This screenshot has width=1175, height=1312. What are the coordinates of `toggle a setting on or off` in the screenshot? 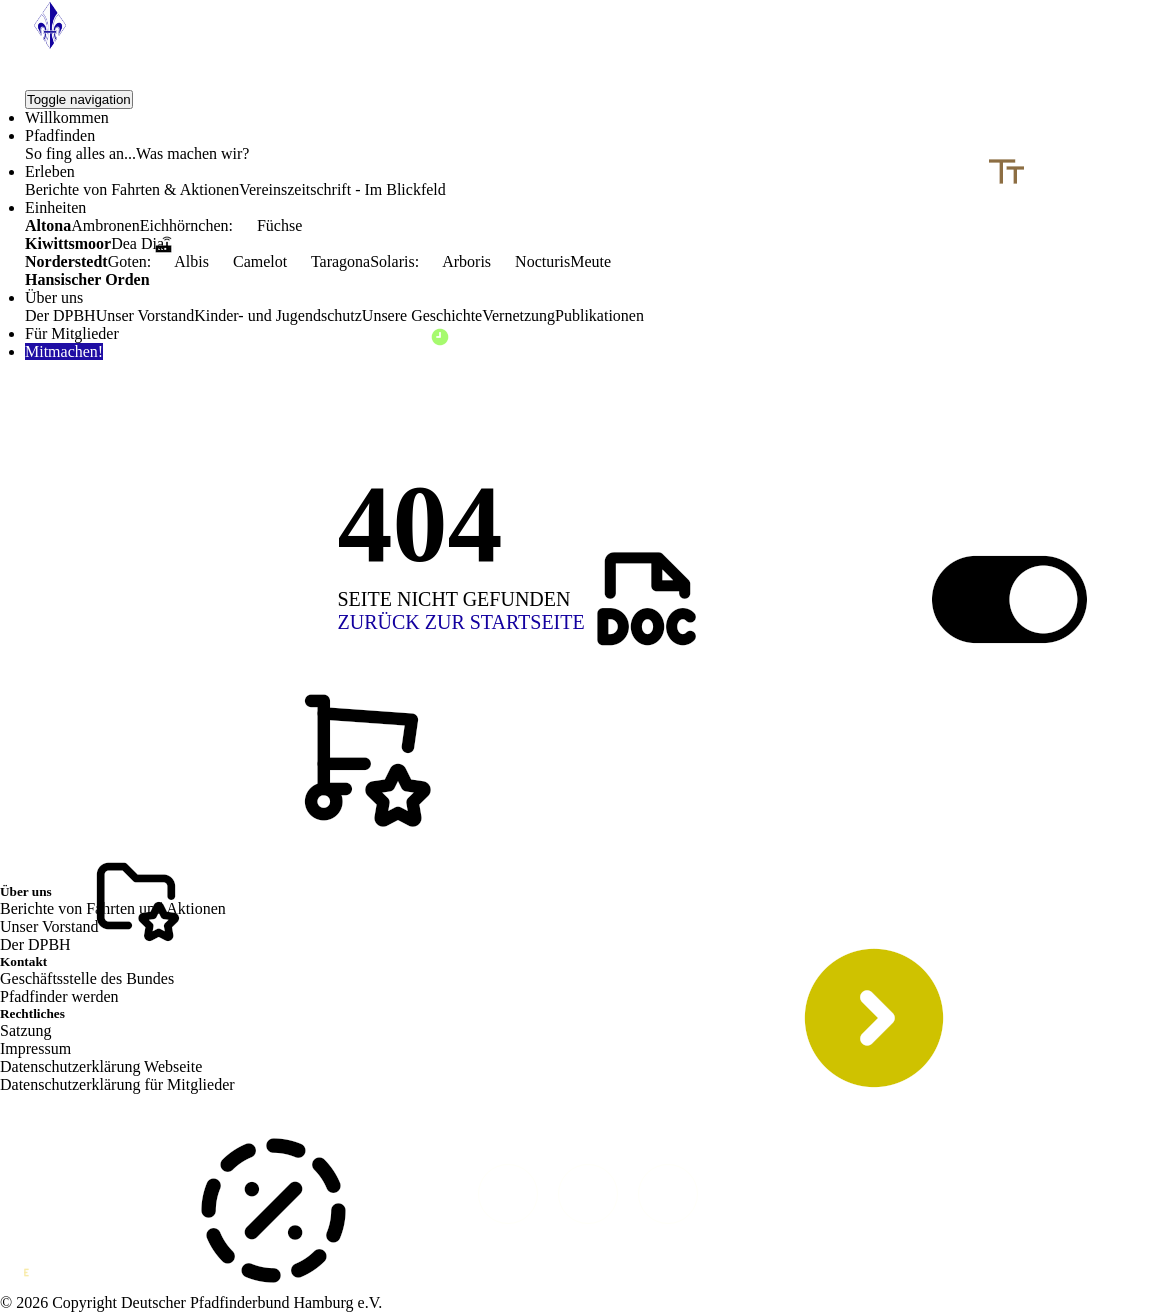 It's located at (1009, 599).